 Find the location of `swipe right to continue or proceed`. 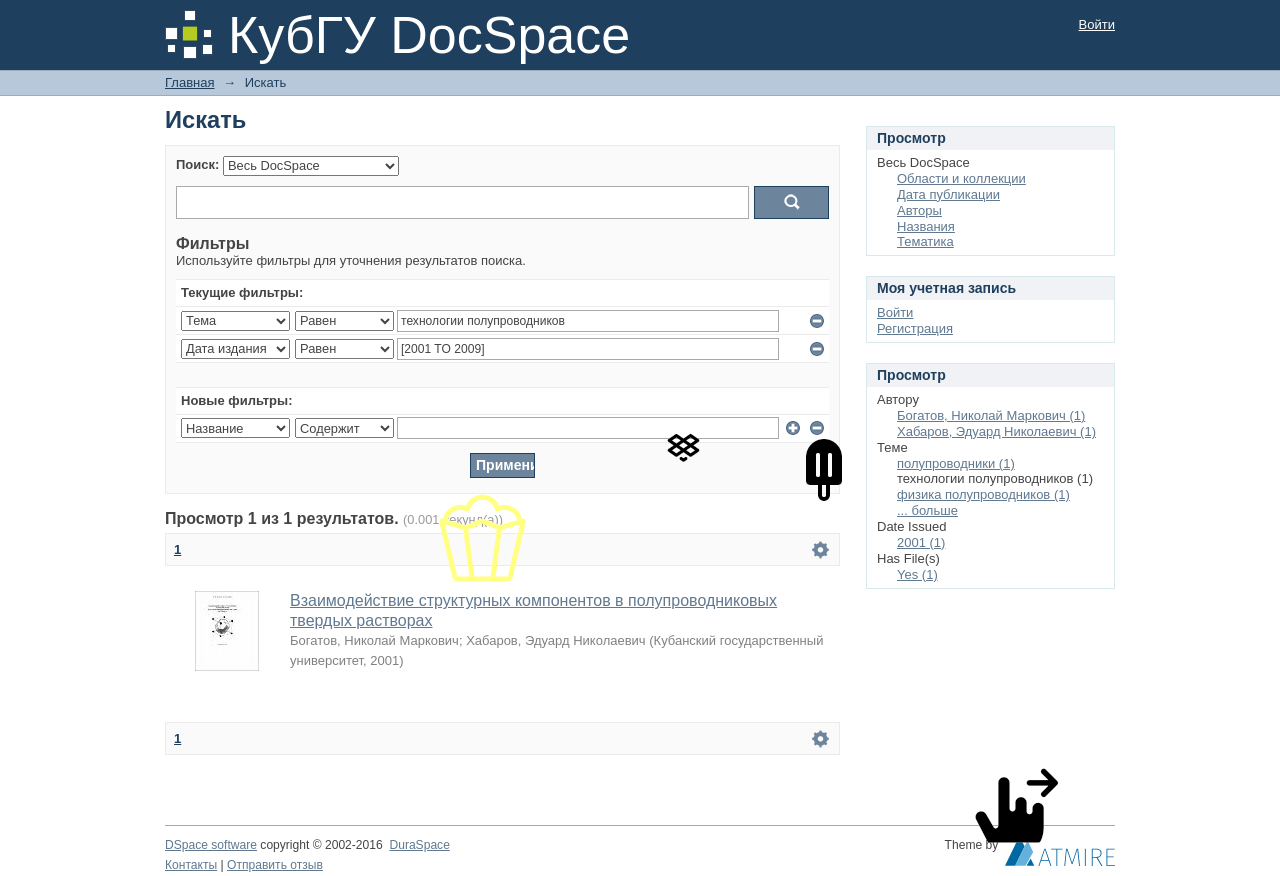

swipe right to continue or proceed is located at coordinates (1012, 808).